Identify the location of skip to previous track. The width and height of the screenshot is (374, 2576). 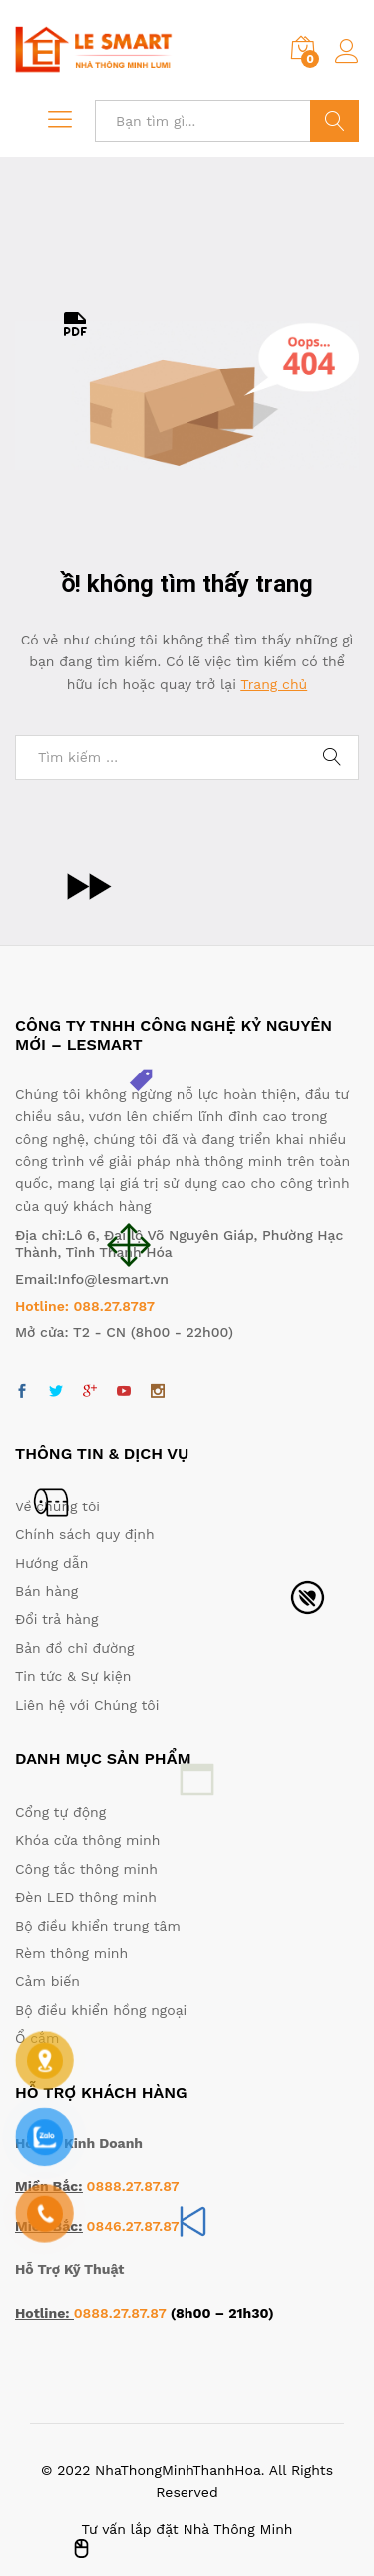
(192, 2221).